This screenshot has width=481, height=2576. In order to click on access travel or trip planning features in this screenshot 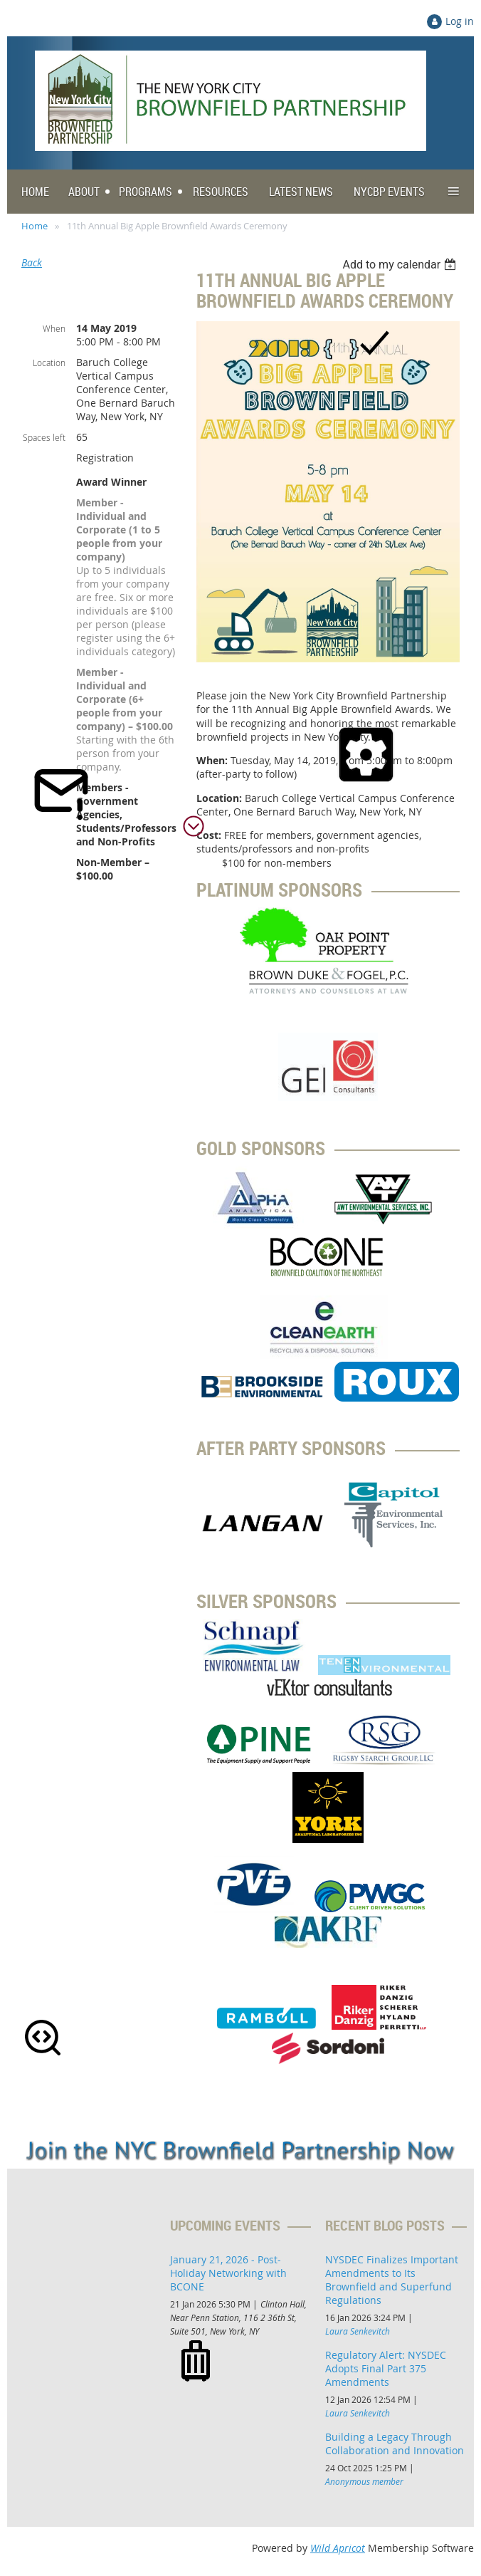, I will do `click(196, 2361)`.